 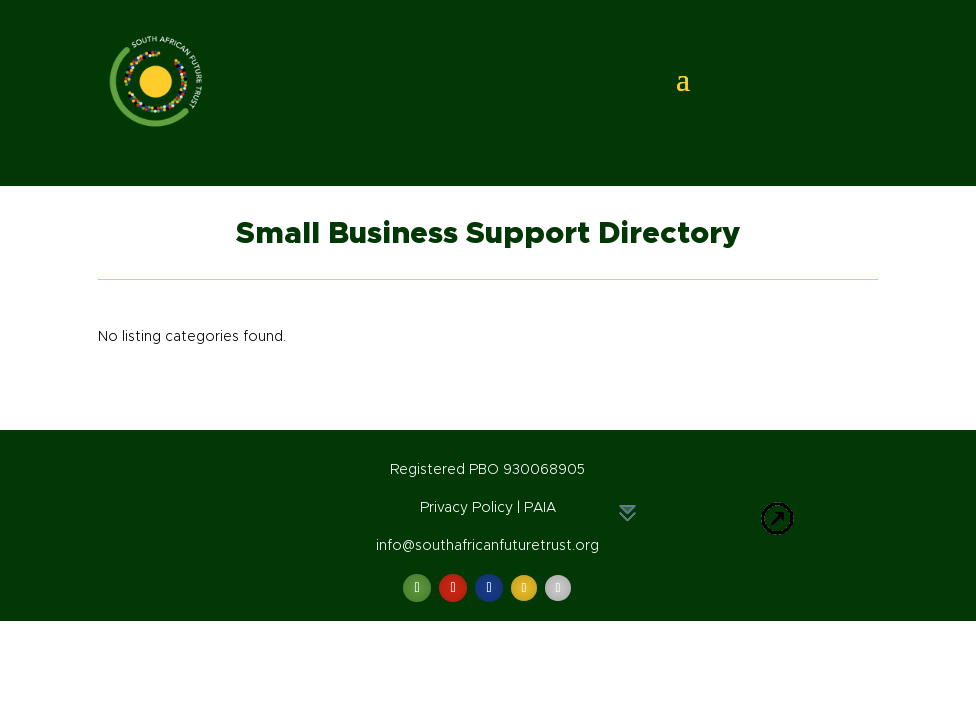 What do you see at coordinates (627, 512) in the screenshot?
I see `expand content or show more items below` at bounding box center [627, 512].